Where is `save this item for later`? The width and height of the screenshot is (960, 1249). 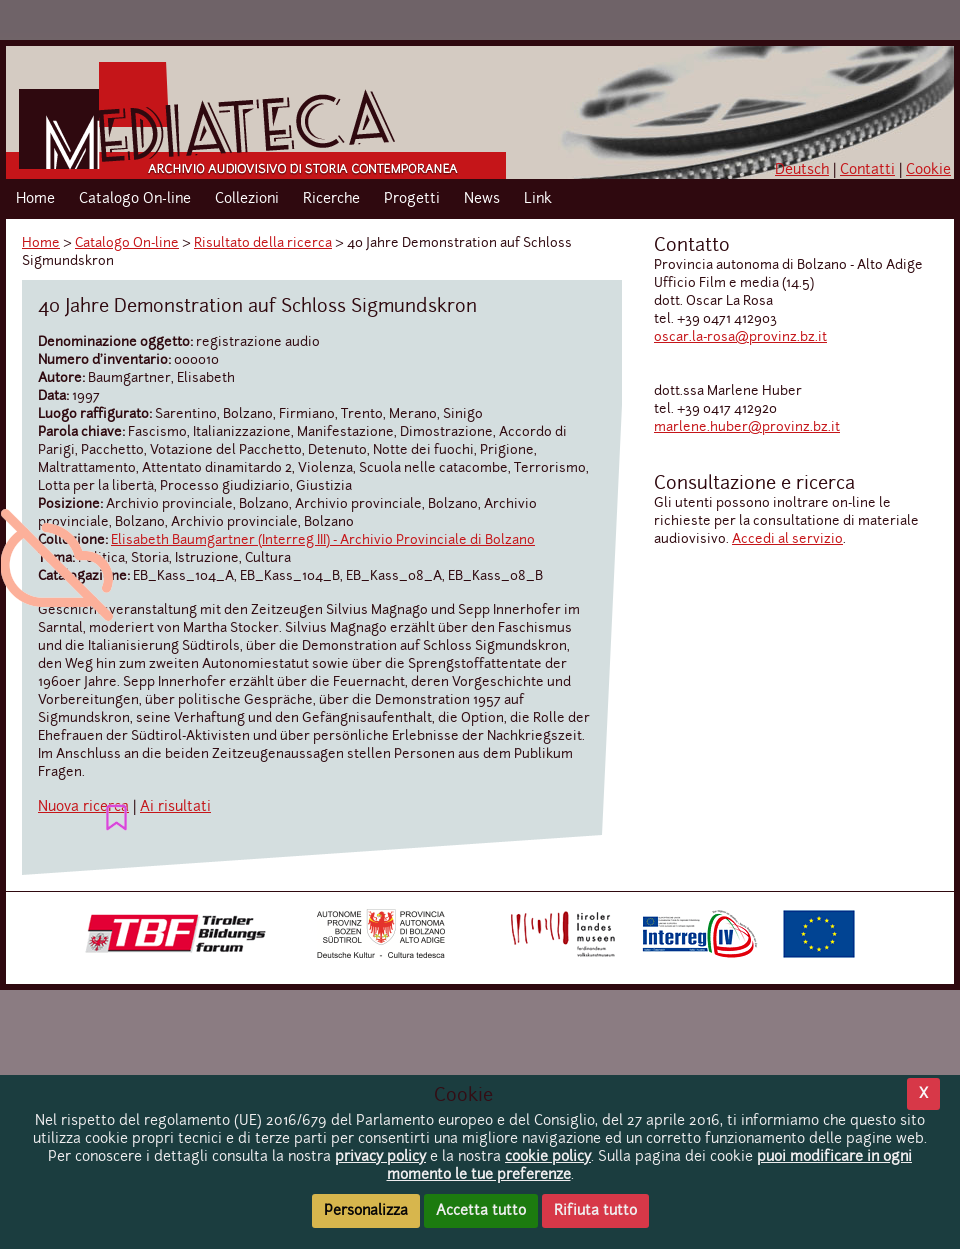 save this item for later is located at coordinates (116, 817).